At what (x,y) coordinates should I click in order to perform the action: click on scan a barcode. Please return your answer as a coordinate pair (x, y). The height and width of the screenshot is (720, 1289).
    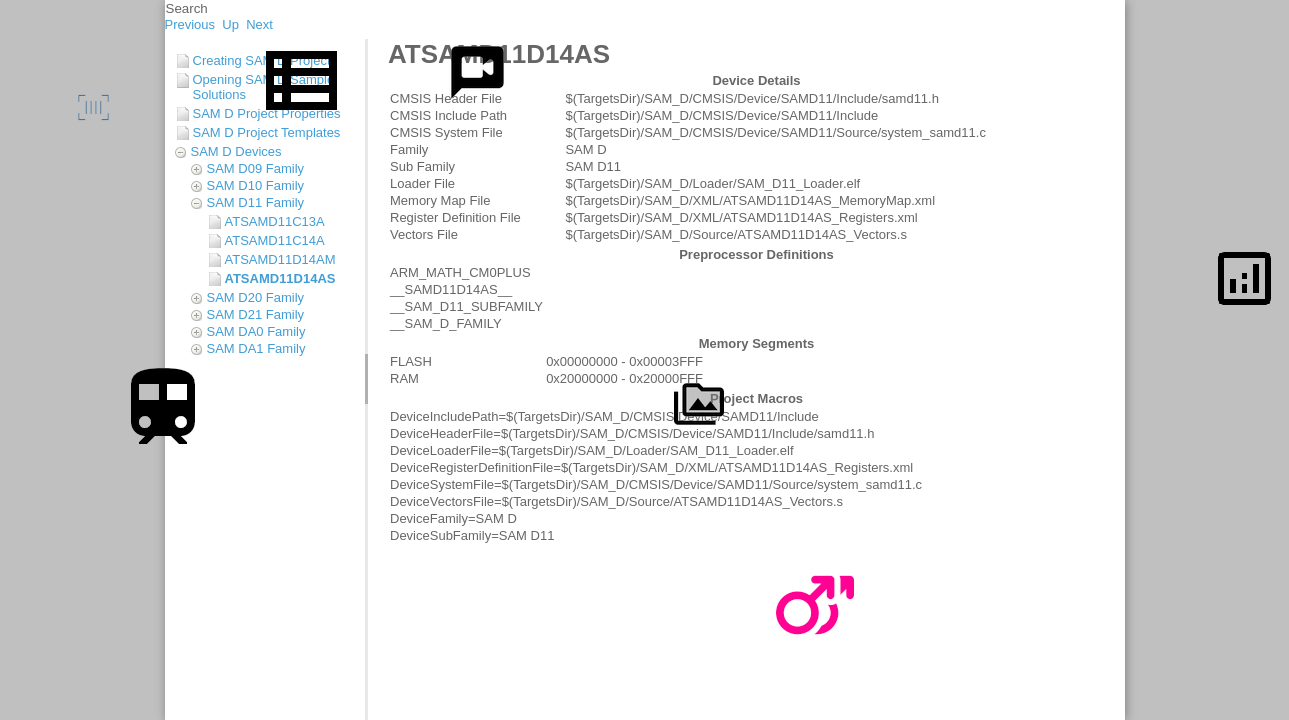
    Looking at the image, I should click on (93, 107).